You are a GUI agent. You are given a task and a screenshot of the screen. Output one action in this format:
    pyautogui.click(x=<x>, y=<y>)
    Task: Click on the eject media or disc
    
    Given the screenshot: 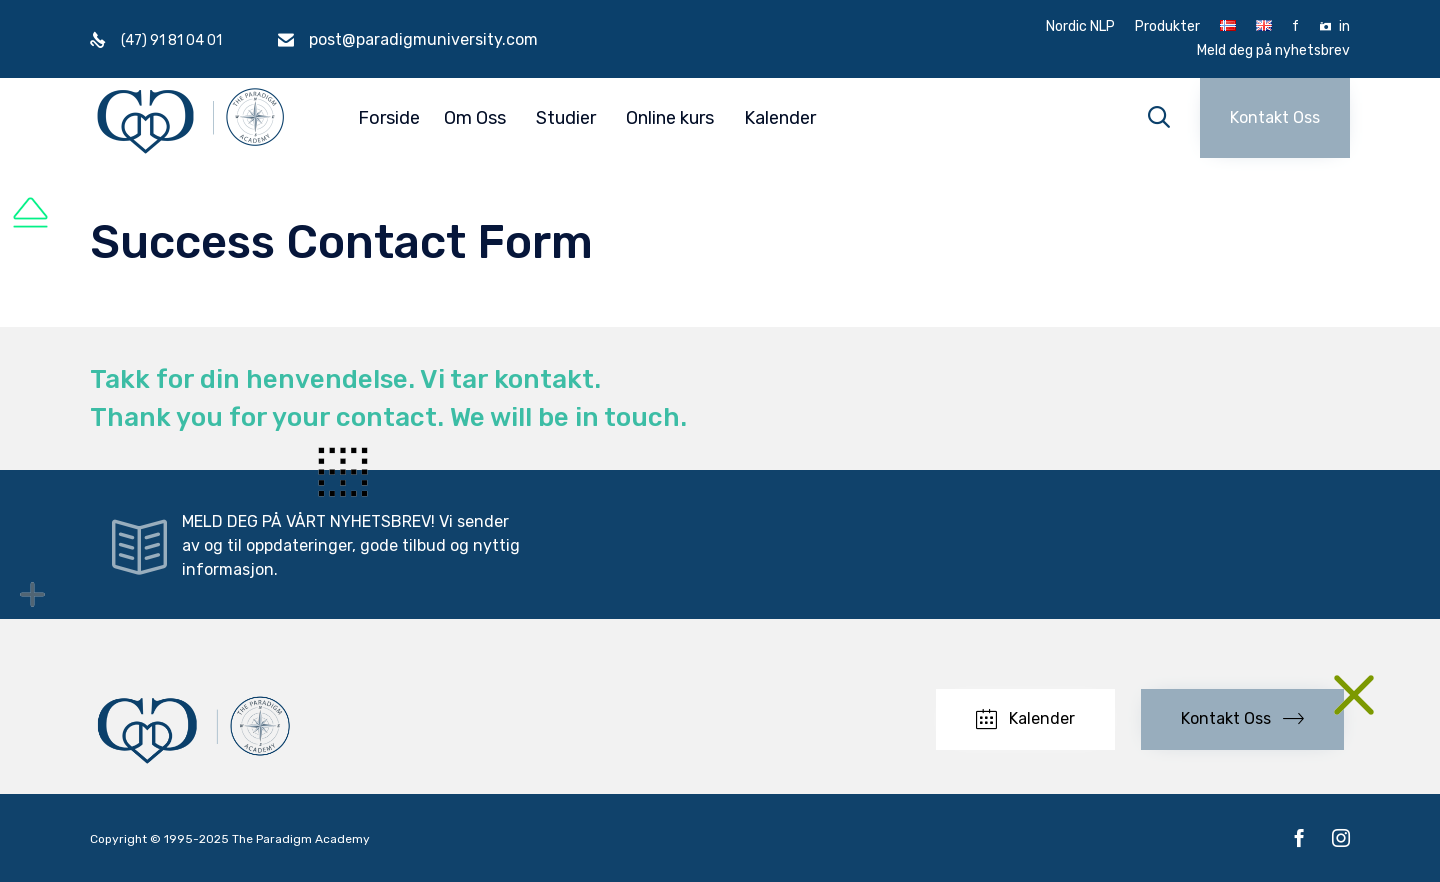 What is the action you would take?
    pyautogui.click(x=30, y=214)
    